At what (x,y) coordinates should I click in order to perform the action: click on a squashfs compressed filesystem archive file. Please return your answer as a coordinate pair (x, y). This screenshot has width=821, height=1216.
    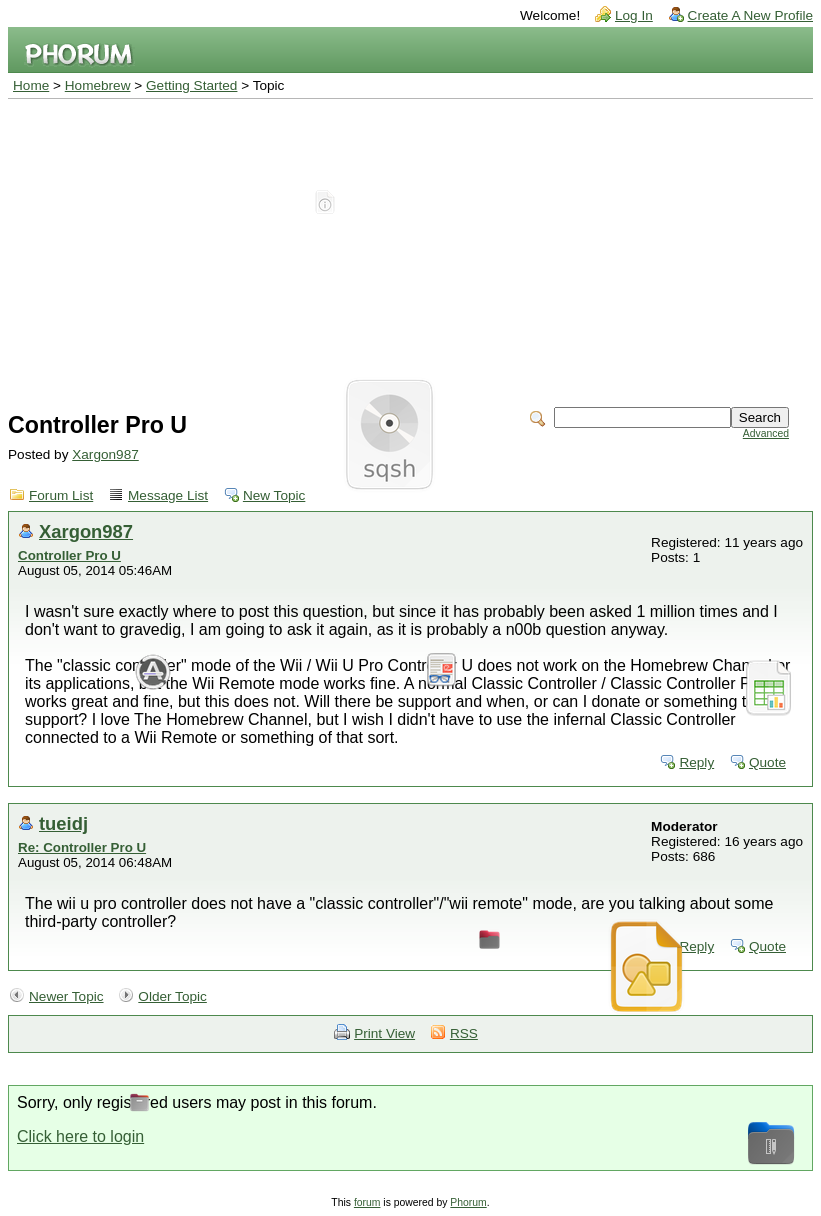
    Looking at the image, I should click on (389, 434).